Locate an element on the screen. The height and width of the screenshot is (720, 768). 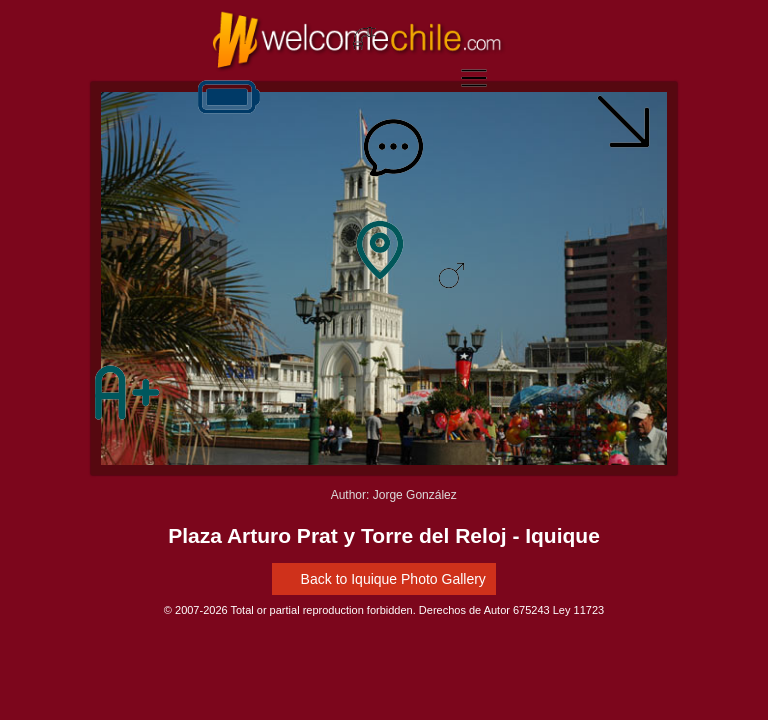
navigate to the next item diagonally is located at coordinates (623, 121).